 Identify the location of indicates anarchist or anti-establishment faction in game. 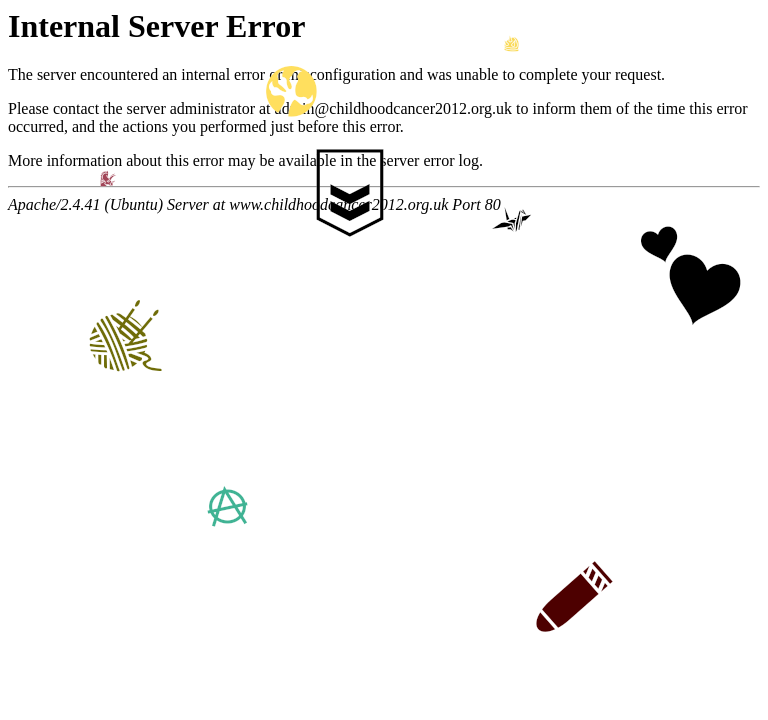
(227, 506).